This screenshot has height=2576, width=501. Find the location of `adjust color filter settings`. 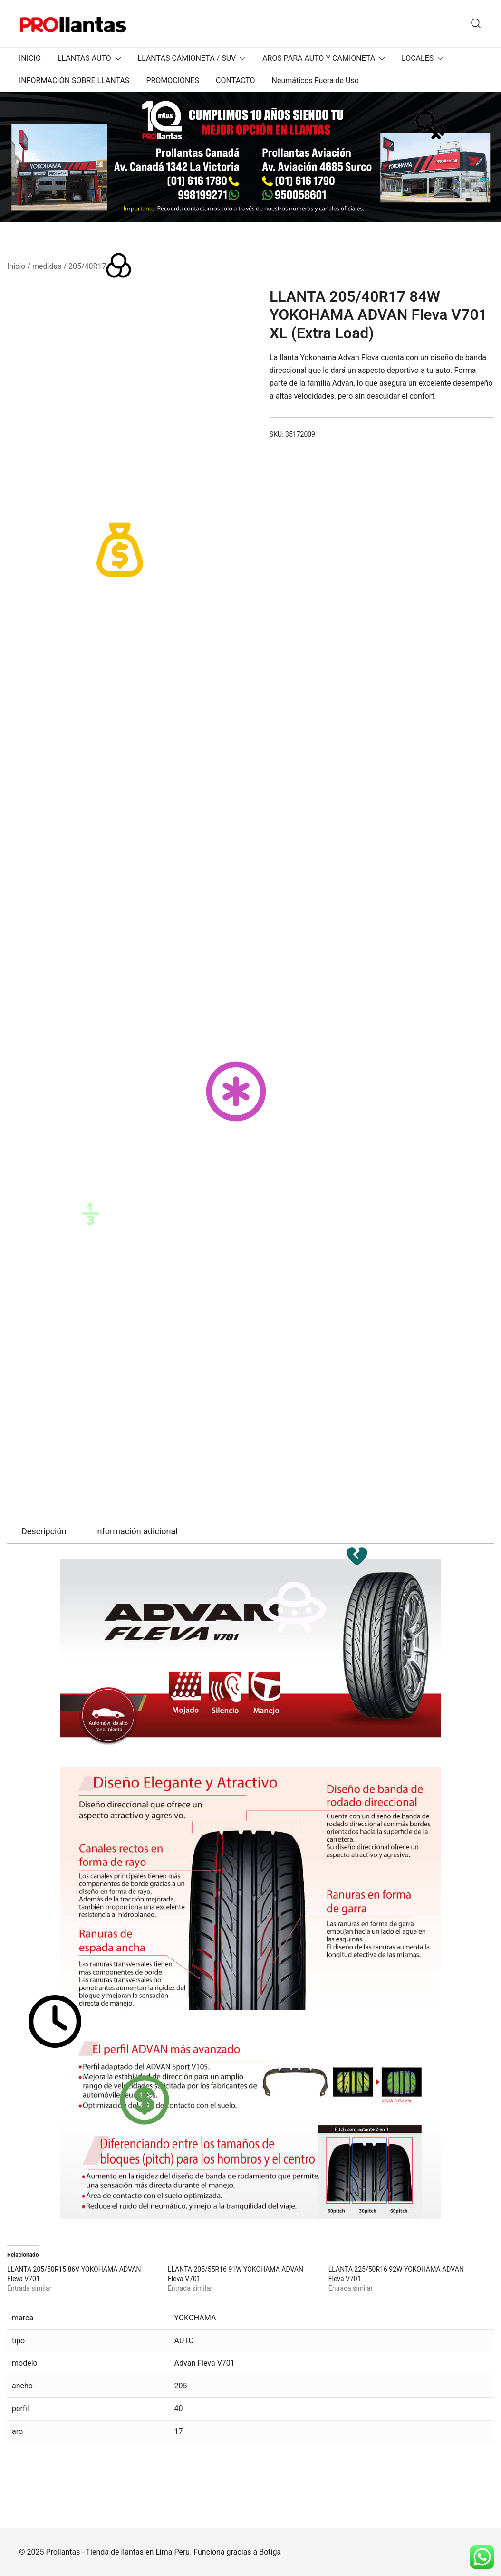

adjust color filter settings is located at coordinates (118, 265).